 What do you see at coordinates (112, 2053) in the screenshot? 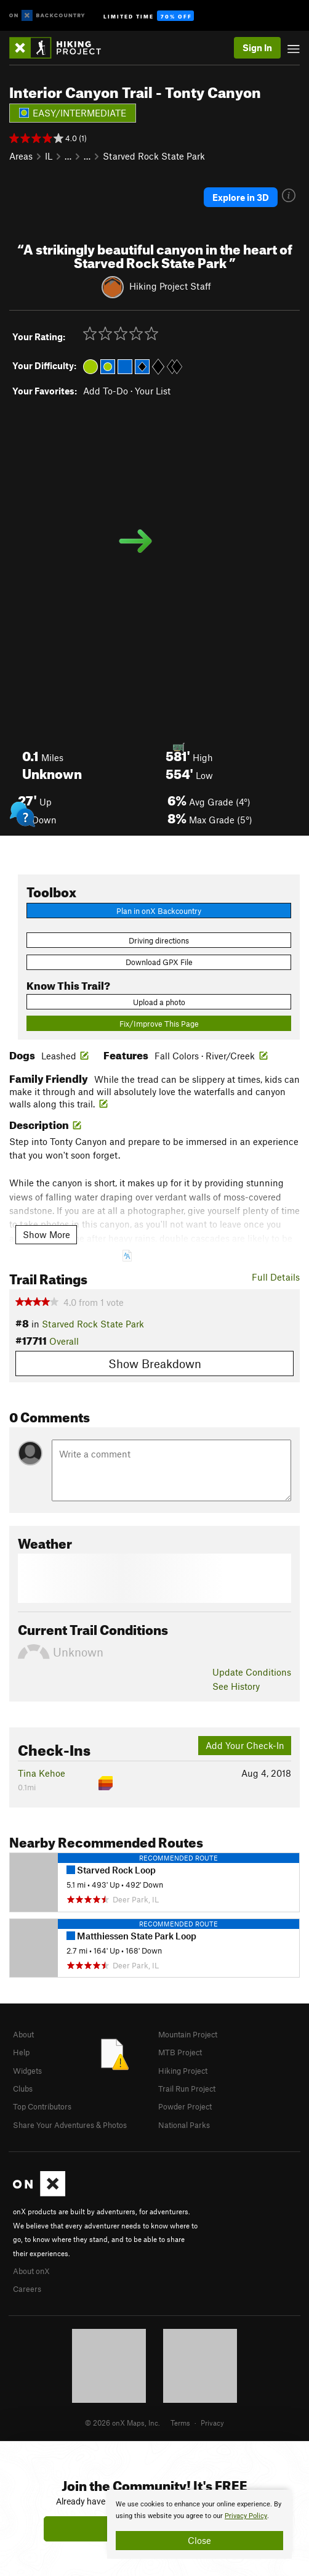
I see `indicates a file with an error or warning` at bounding box center [112, 2053].